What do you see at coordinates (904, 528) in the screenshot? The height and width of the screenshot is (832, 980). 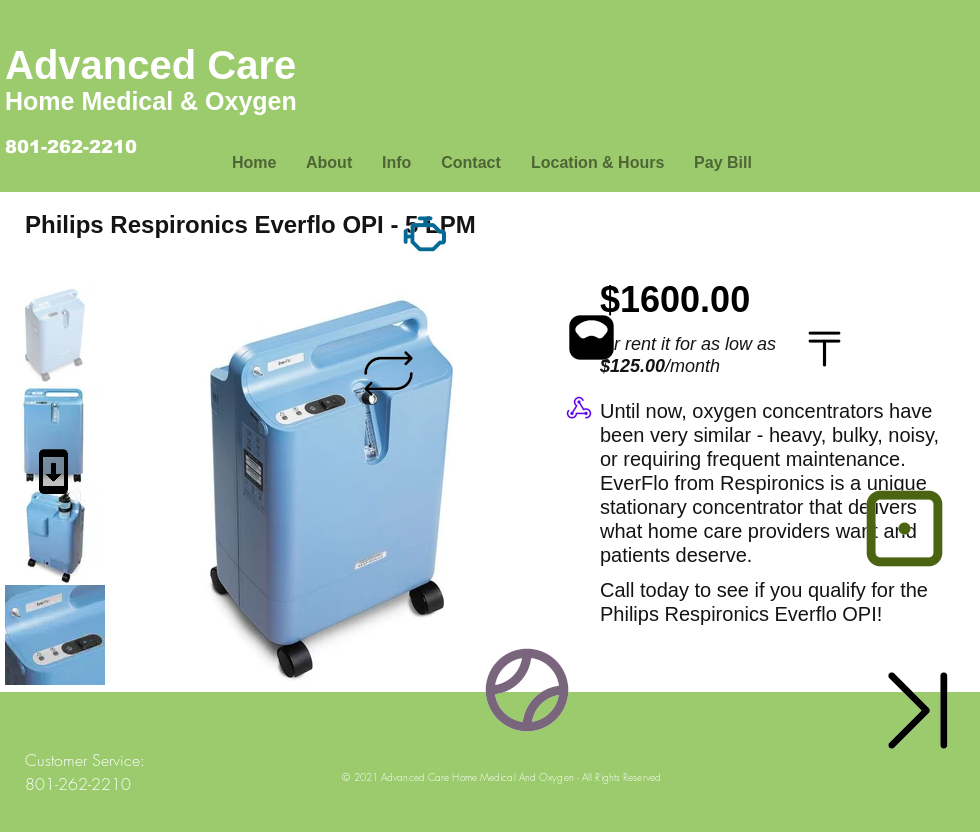 I see `roll the dice or generate a random result` at bounding box center [904, 528].